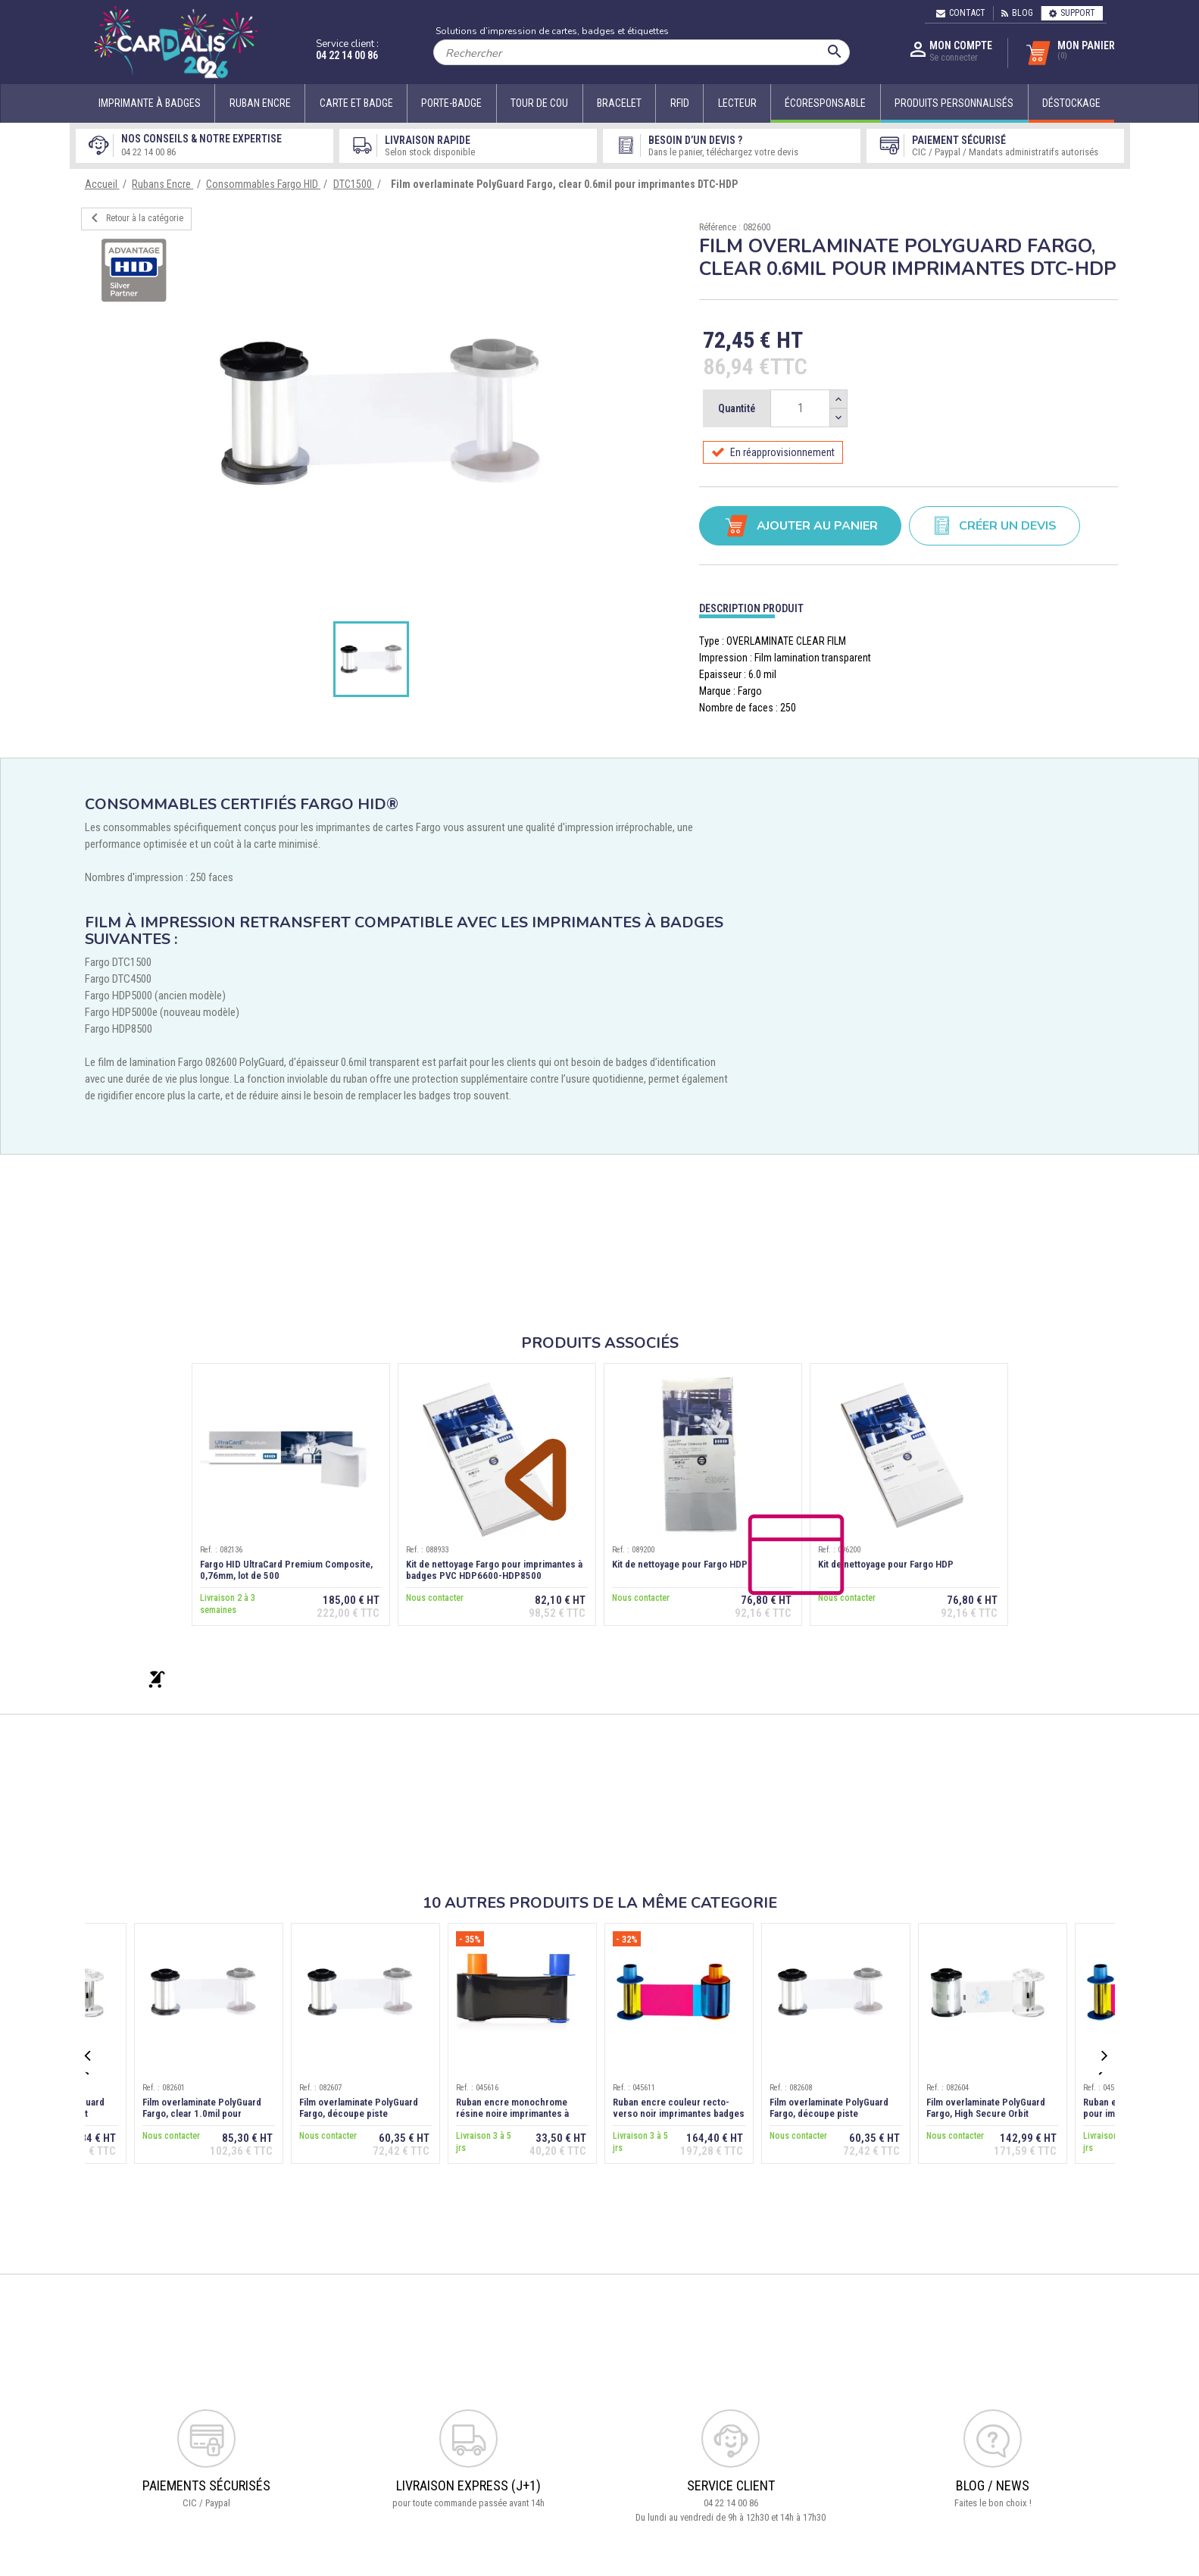  Describe the element at coordinates (542, 1480) in the screenshot. I see `go back to the previous screen` at that location.